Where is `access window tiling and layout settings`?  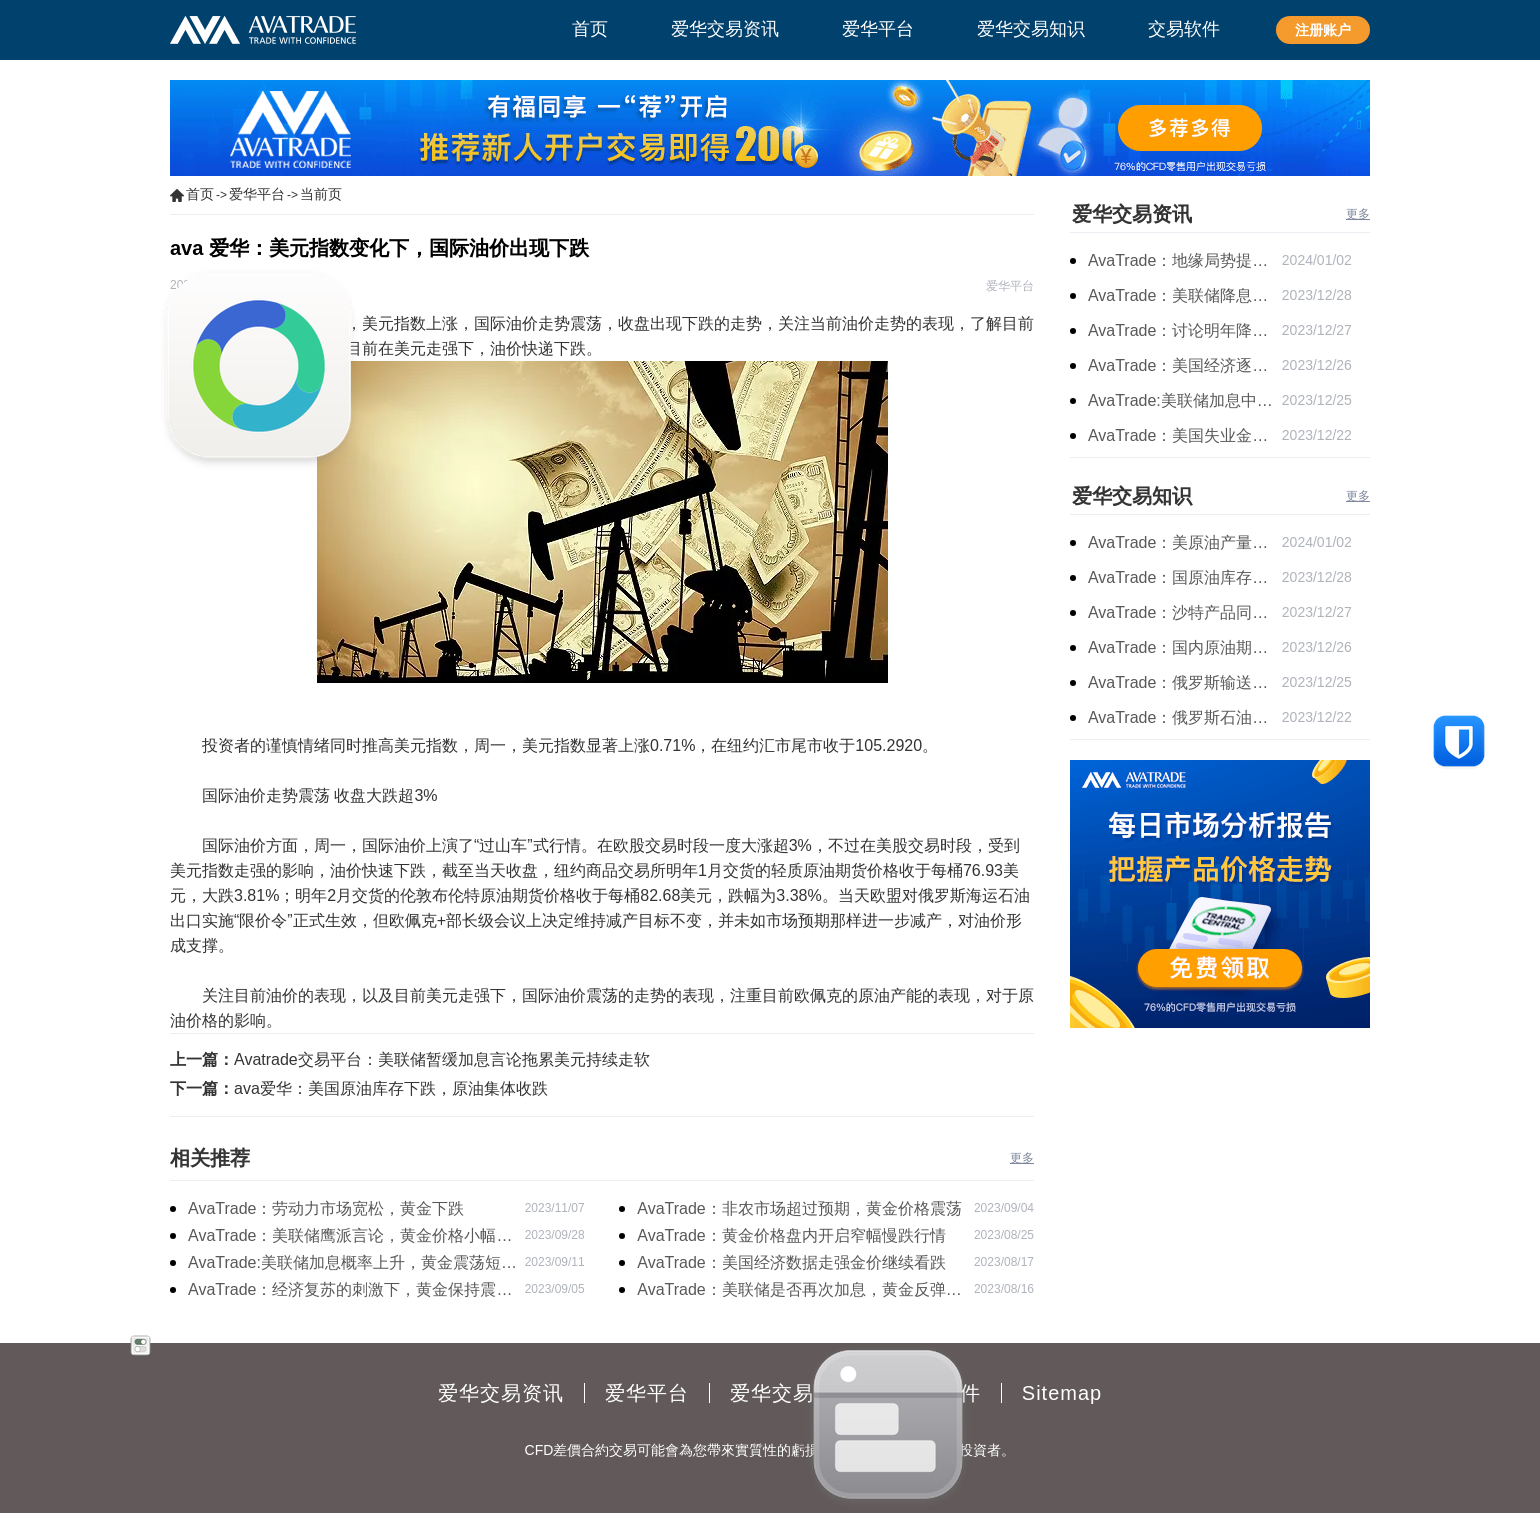
access window tiling and layout settings is located at coordinates (888, 1427).